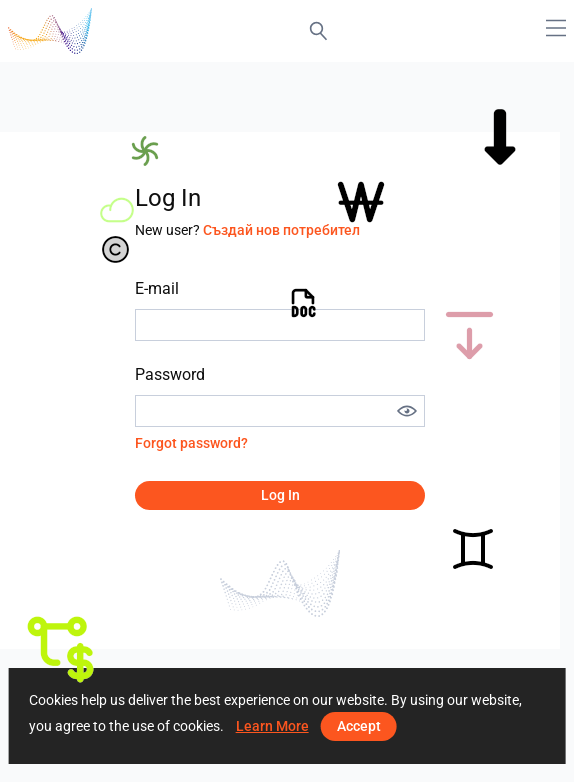 This screenshot has width=574, height=782. Describe the element at coordinates (115, 249) in the screenshot. I see `indicates copyrighted content` at that location.